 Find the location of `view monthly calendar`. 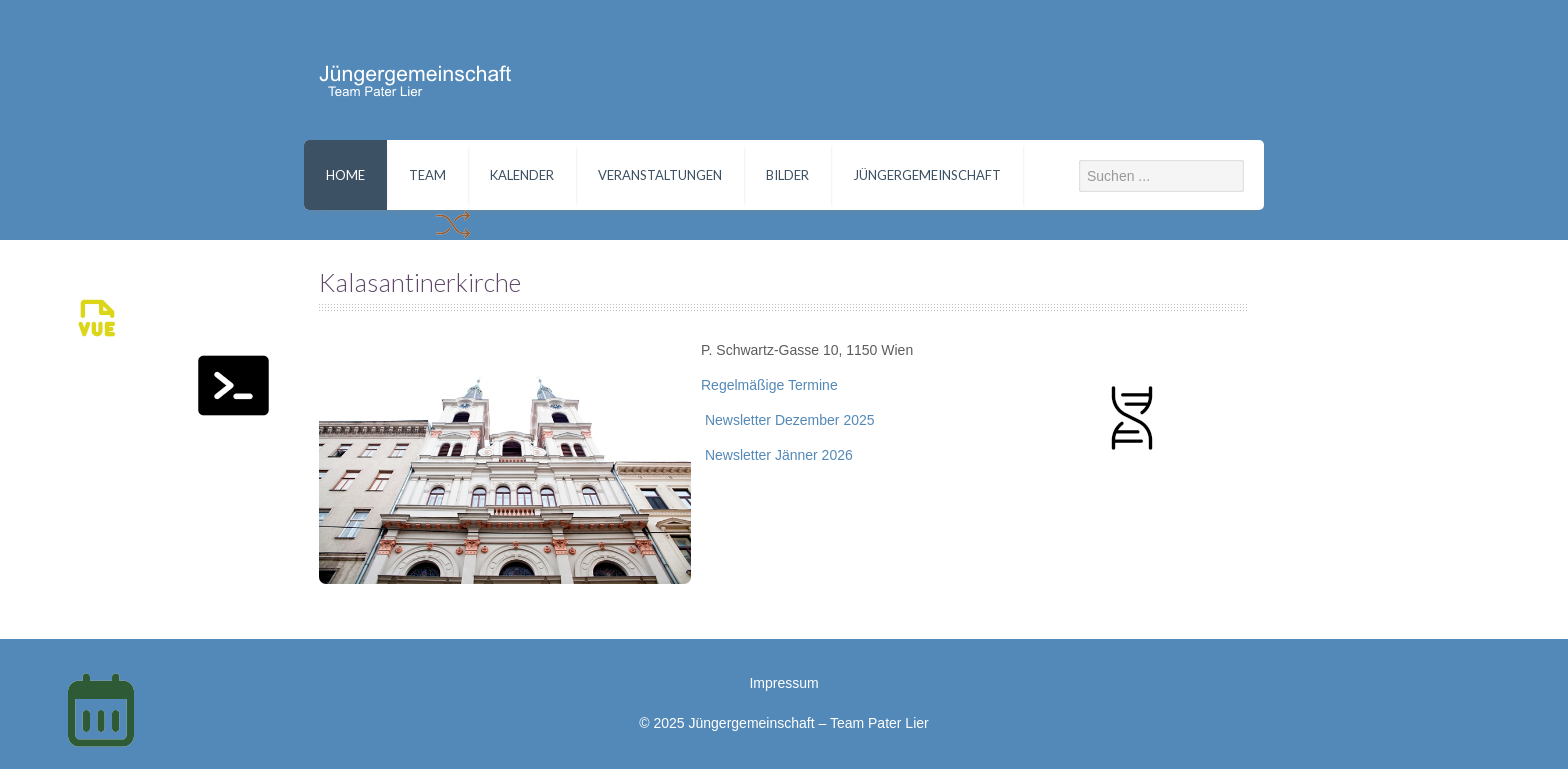

view monthly calendar is located at coordinates (101, 710).